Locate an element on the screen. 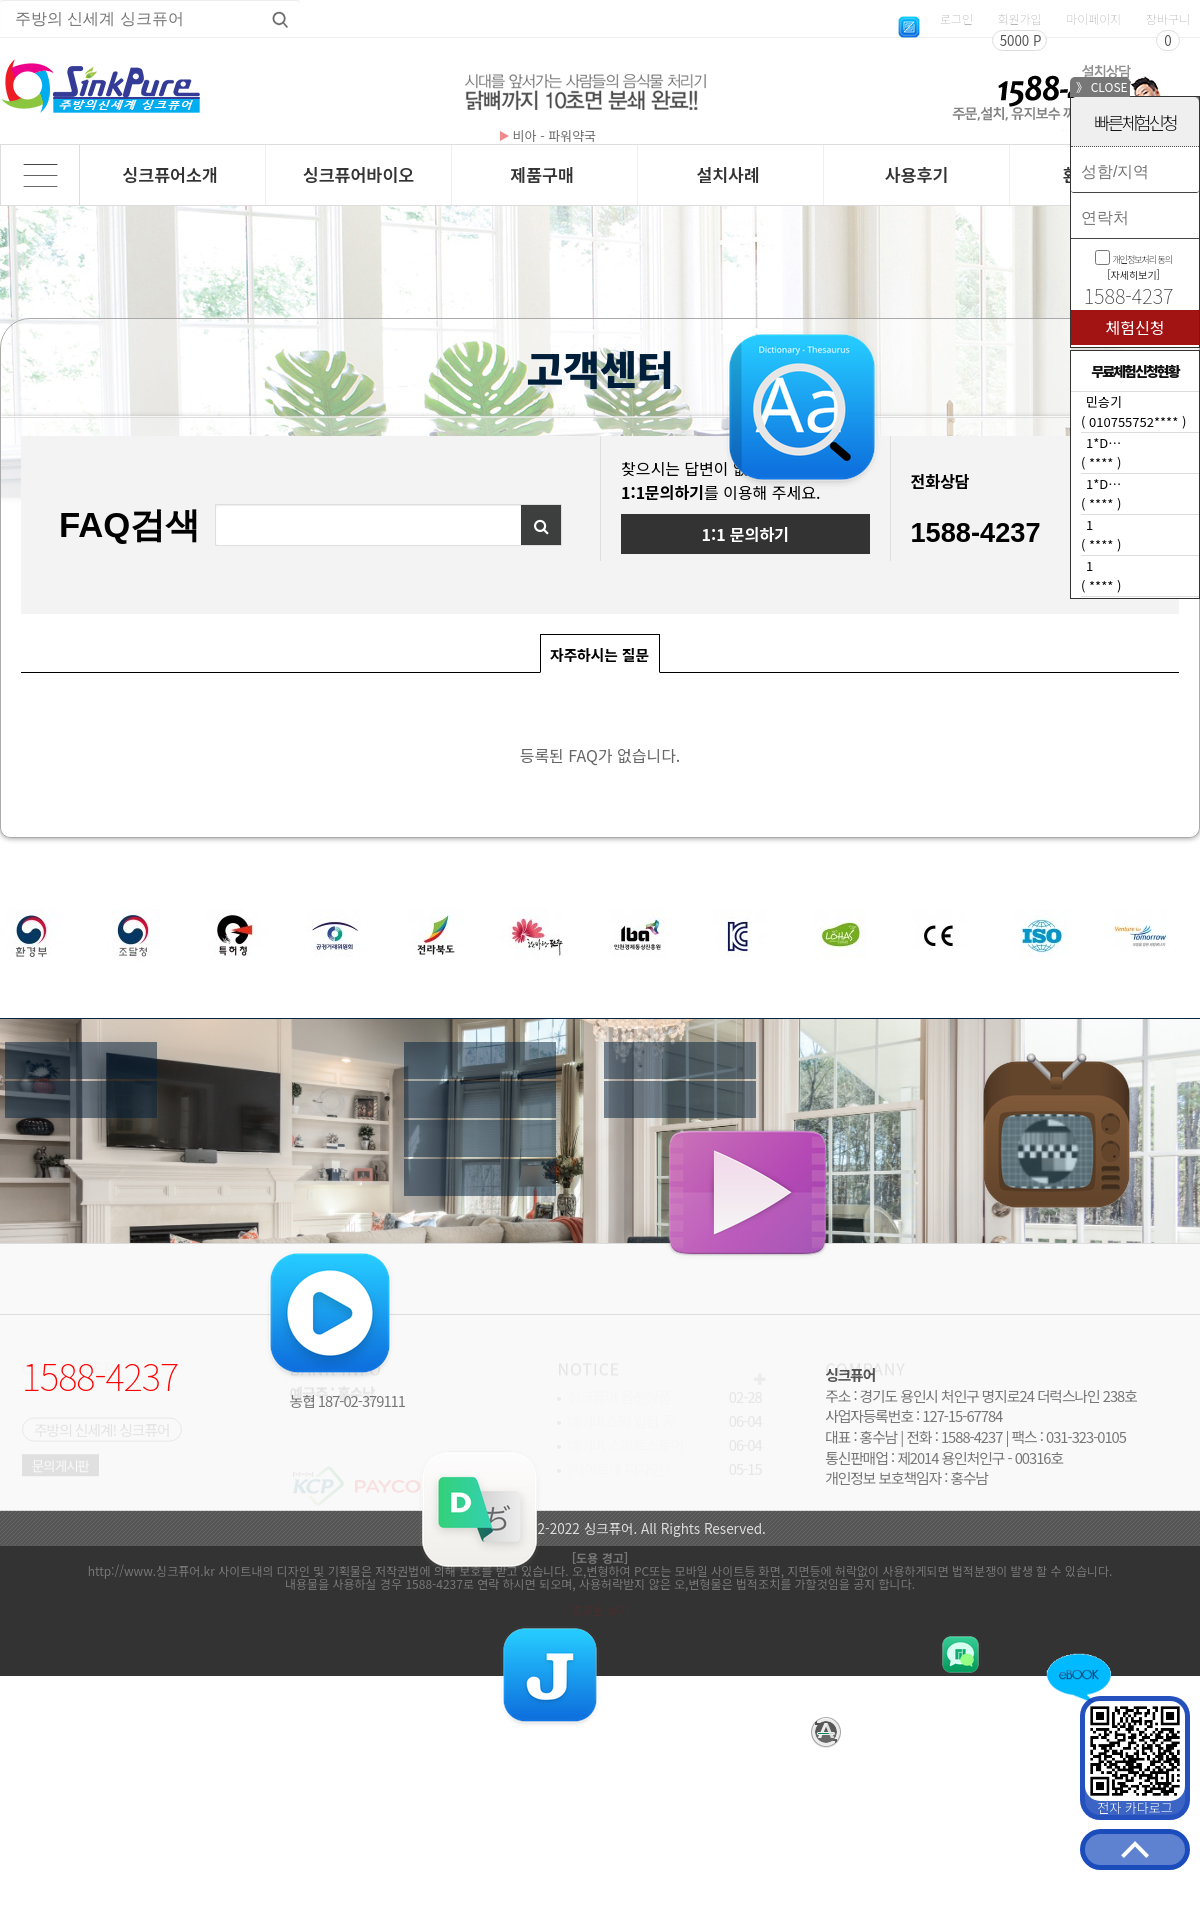 Image resolution: width=1200 pixels, height=1920 pixels. open amberol music player is located at coordinates (330, 1313).